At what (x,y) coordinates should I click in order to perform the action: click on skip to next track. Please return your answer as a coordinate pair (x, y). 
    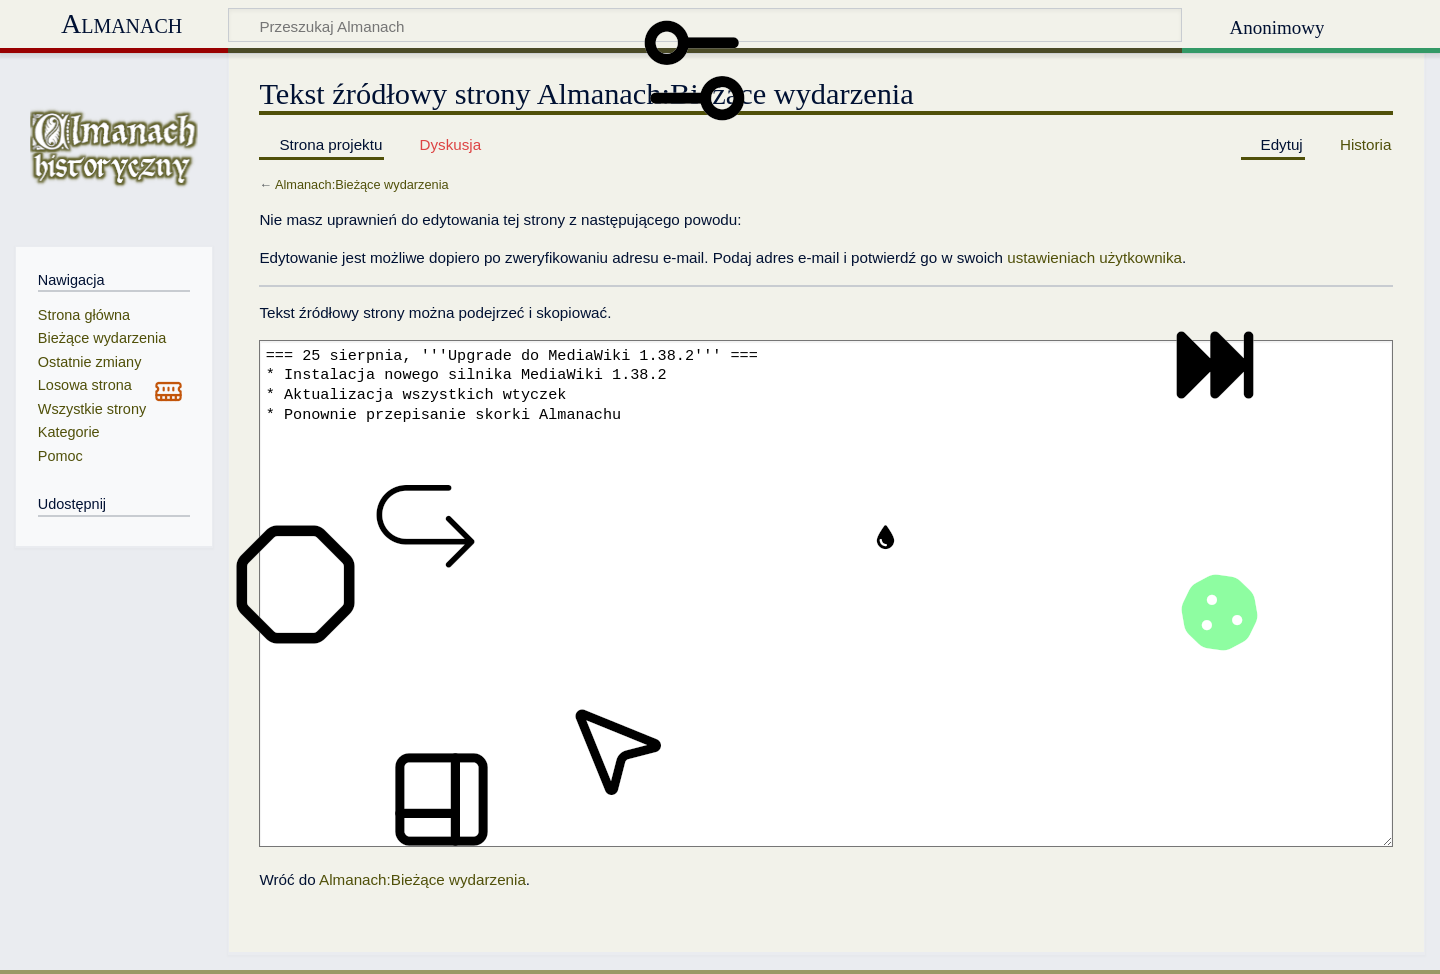
    Looking at the image, I should click on (1215, 365).